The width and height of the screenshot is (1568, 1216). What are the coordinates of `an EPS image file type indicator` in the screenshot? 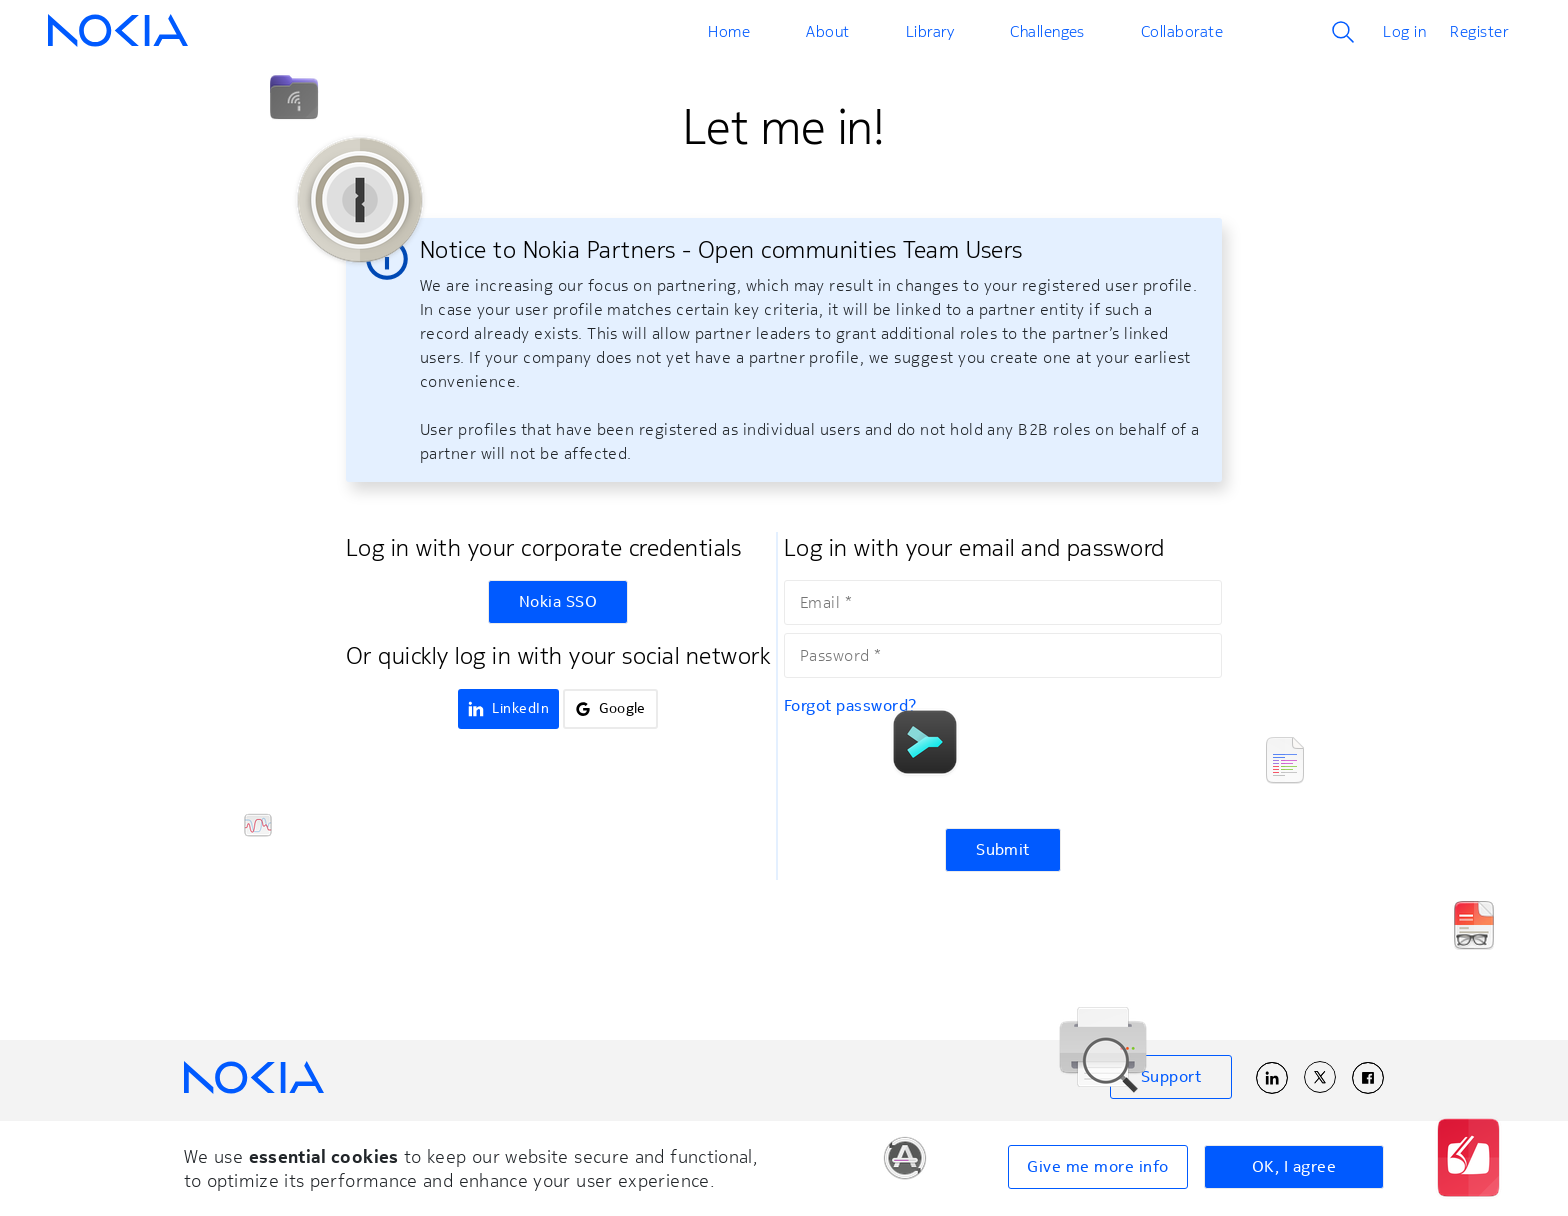 It's located at (1468, 1157).